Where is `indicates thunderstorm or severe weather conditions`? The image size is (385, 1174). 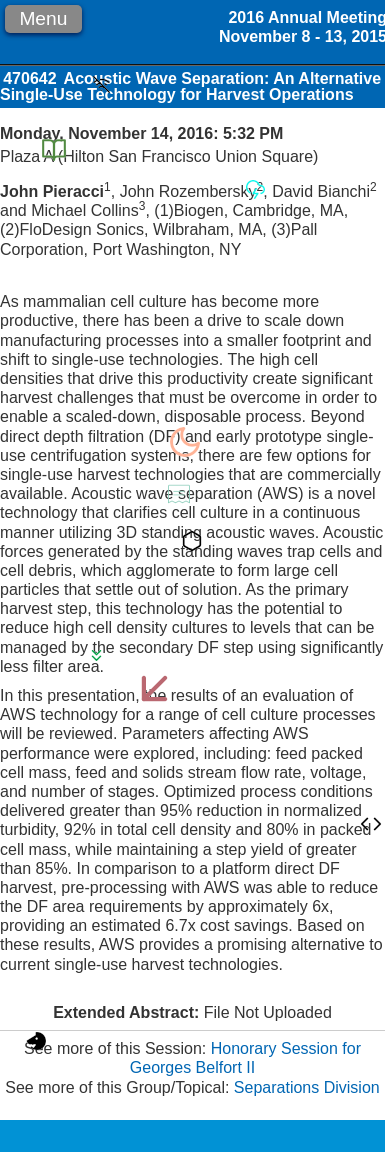
indicates thunderstorm or severe weather conditions is located at coordinates (255, 189).